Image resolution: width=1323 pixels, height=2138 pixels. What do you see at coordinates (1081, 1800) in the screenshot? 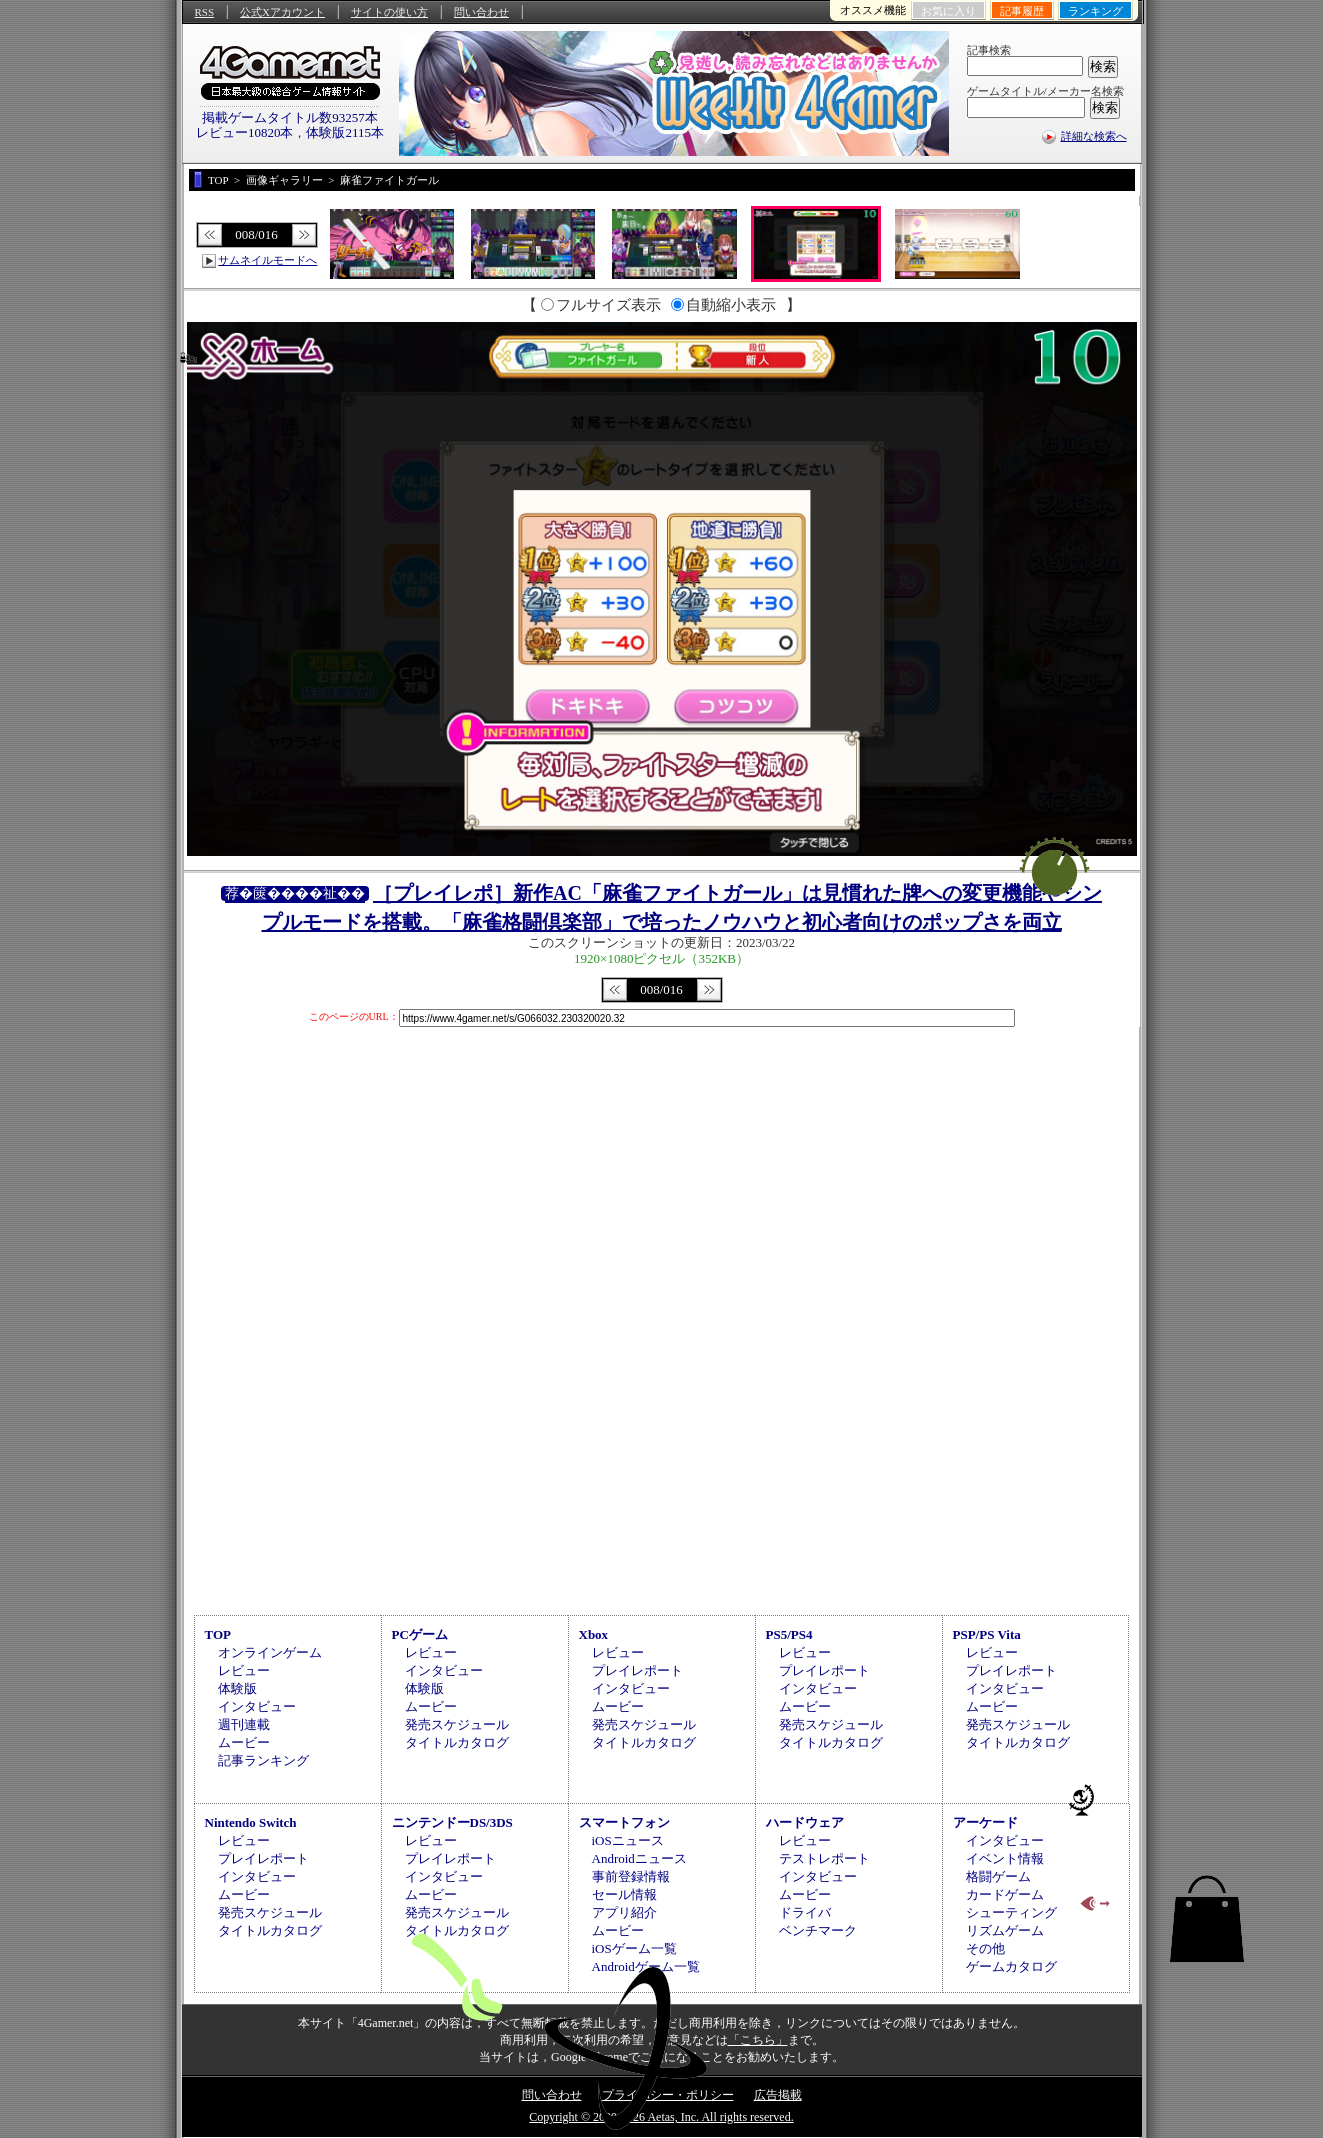
I see `access global or worldwide settings` at bounding box center [1081, 1800].